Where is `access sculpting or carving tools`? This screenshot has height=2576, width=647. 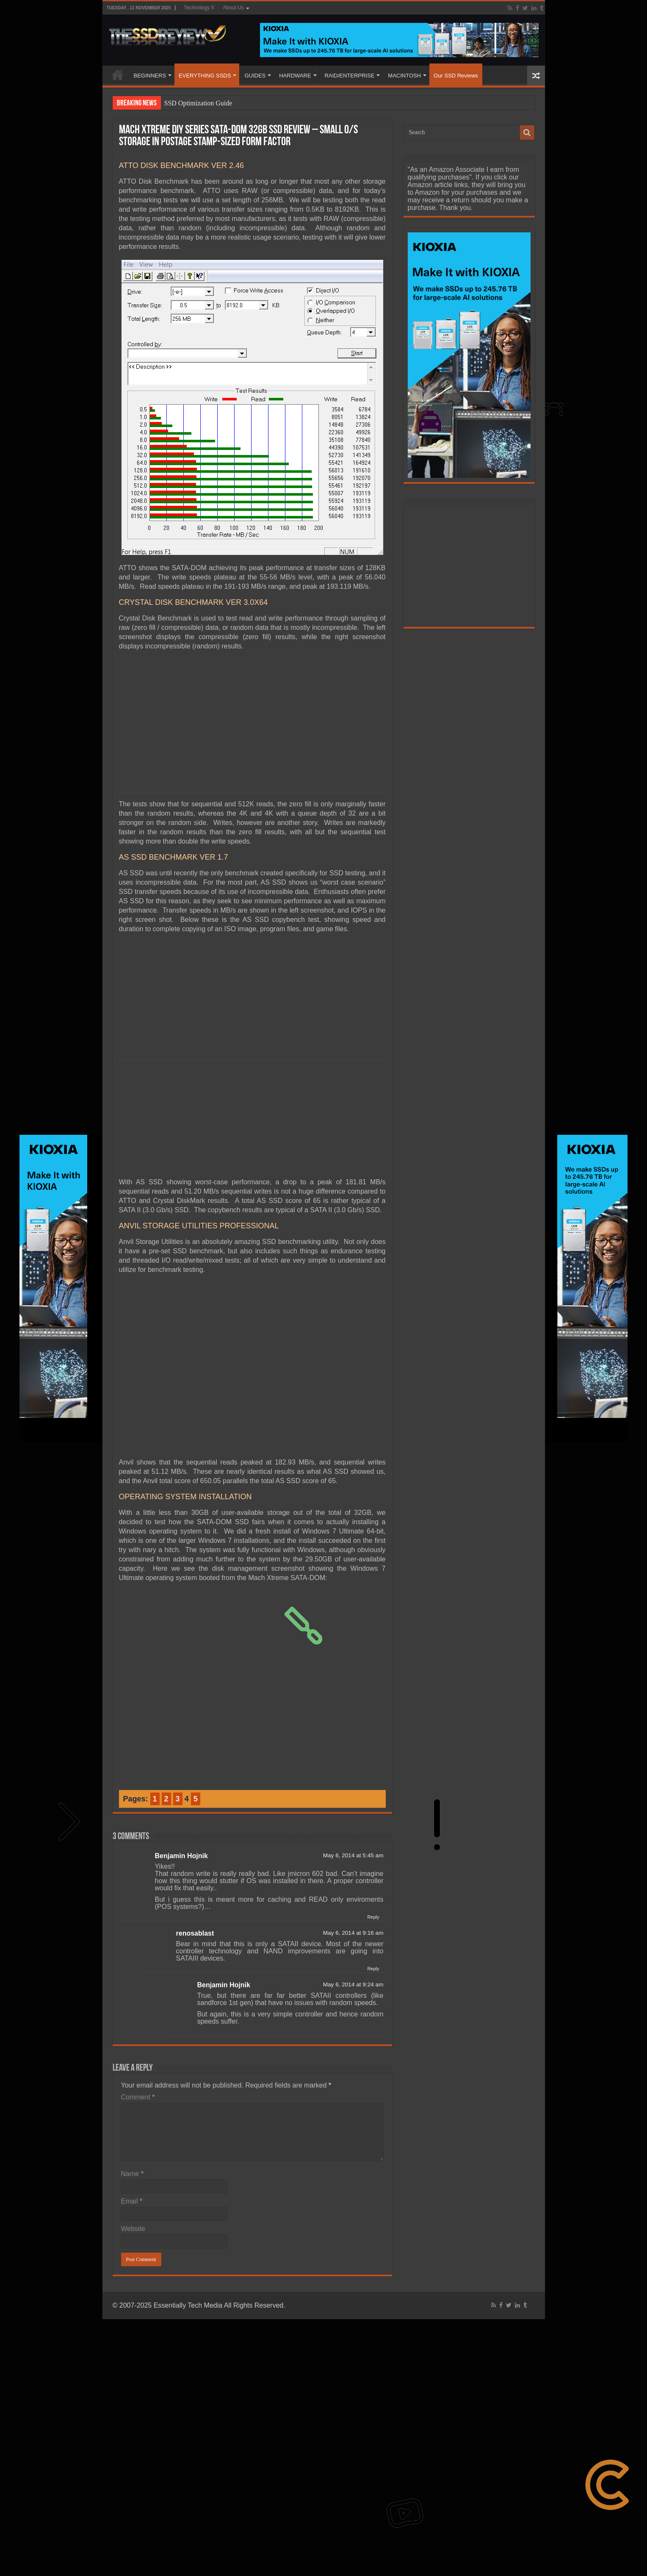
access sculpting or carving tools is located at coordinates (303, 1625).